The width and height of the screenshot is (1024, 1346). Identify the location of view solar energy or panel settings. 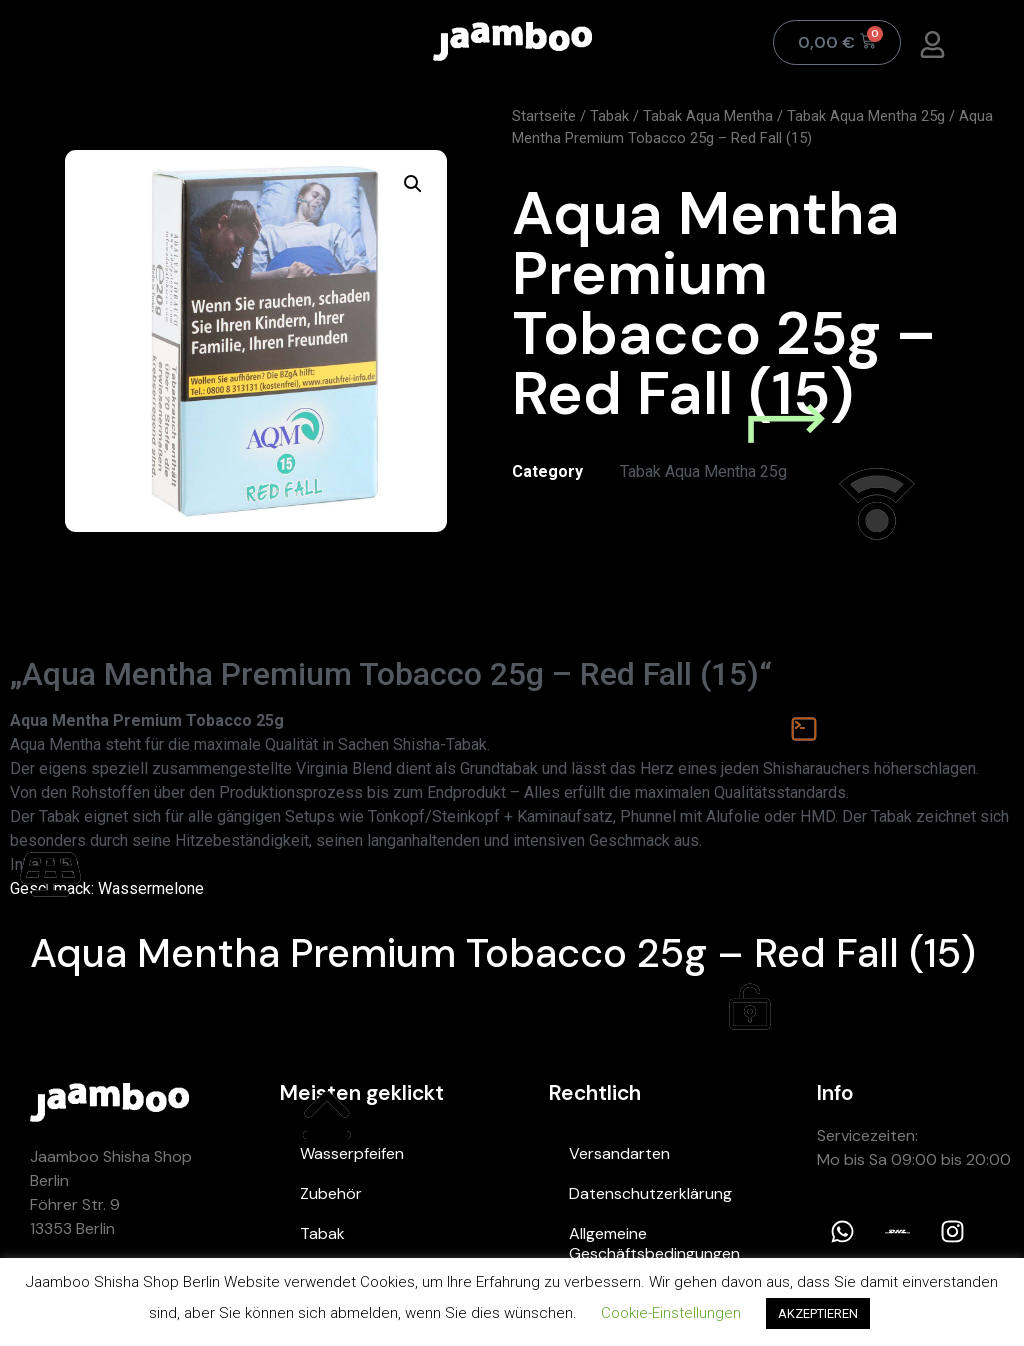
(50, 874).